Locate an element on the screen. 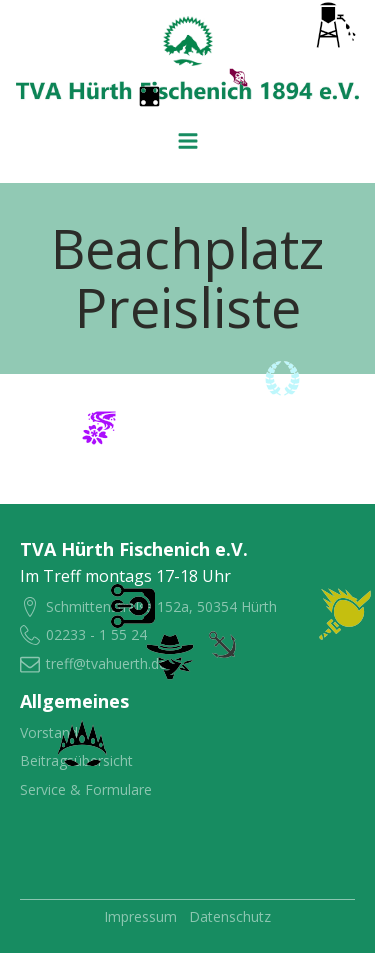  perform a slashing attack is located at coordinates (345, 614).